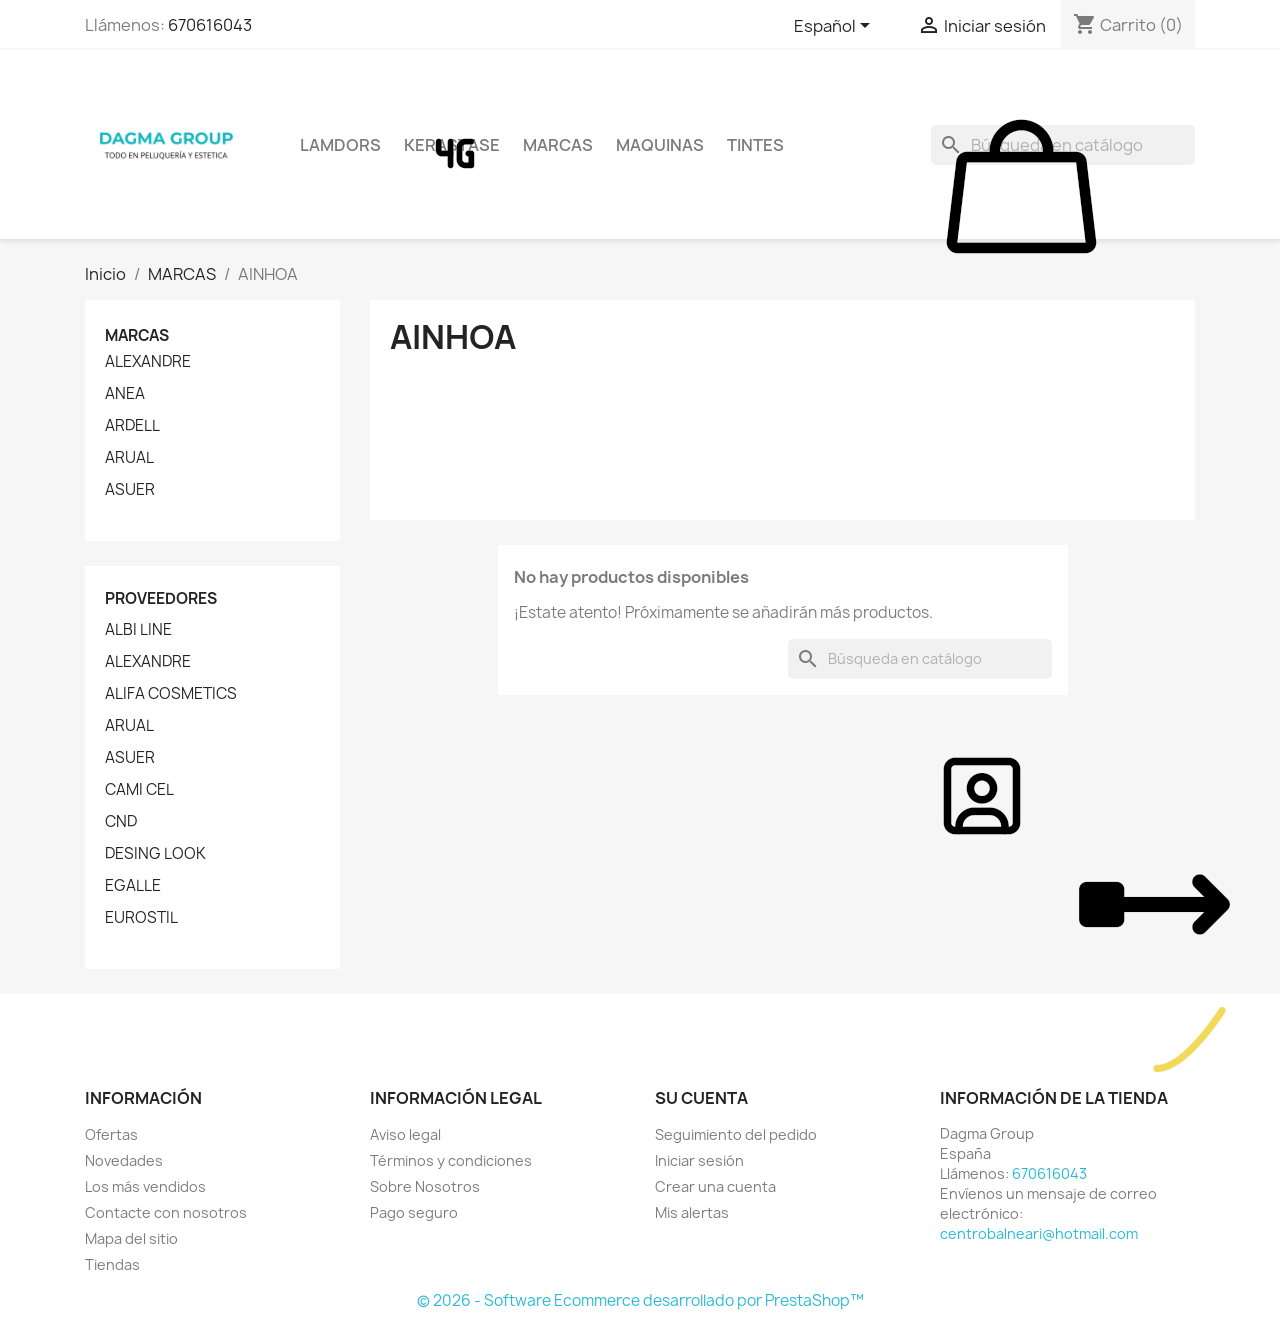  What do you see at coordinates (456, 153) in the screenshot?
I see `indicates 4G cellular network connectivity` at bounding box center [456, 153].